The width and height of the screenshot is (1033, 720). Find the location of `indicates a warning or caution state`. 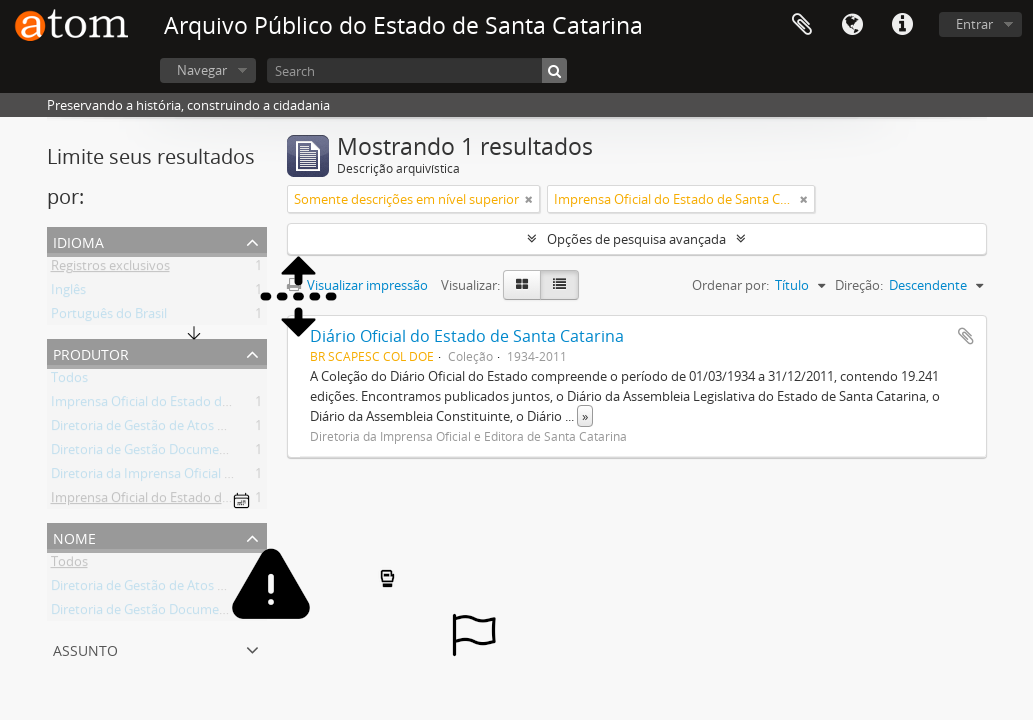

indicates a warning or caution state is located at coordinates (271, 588).